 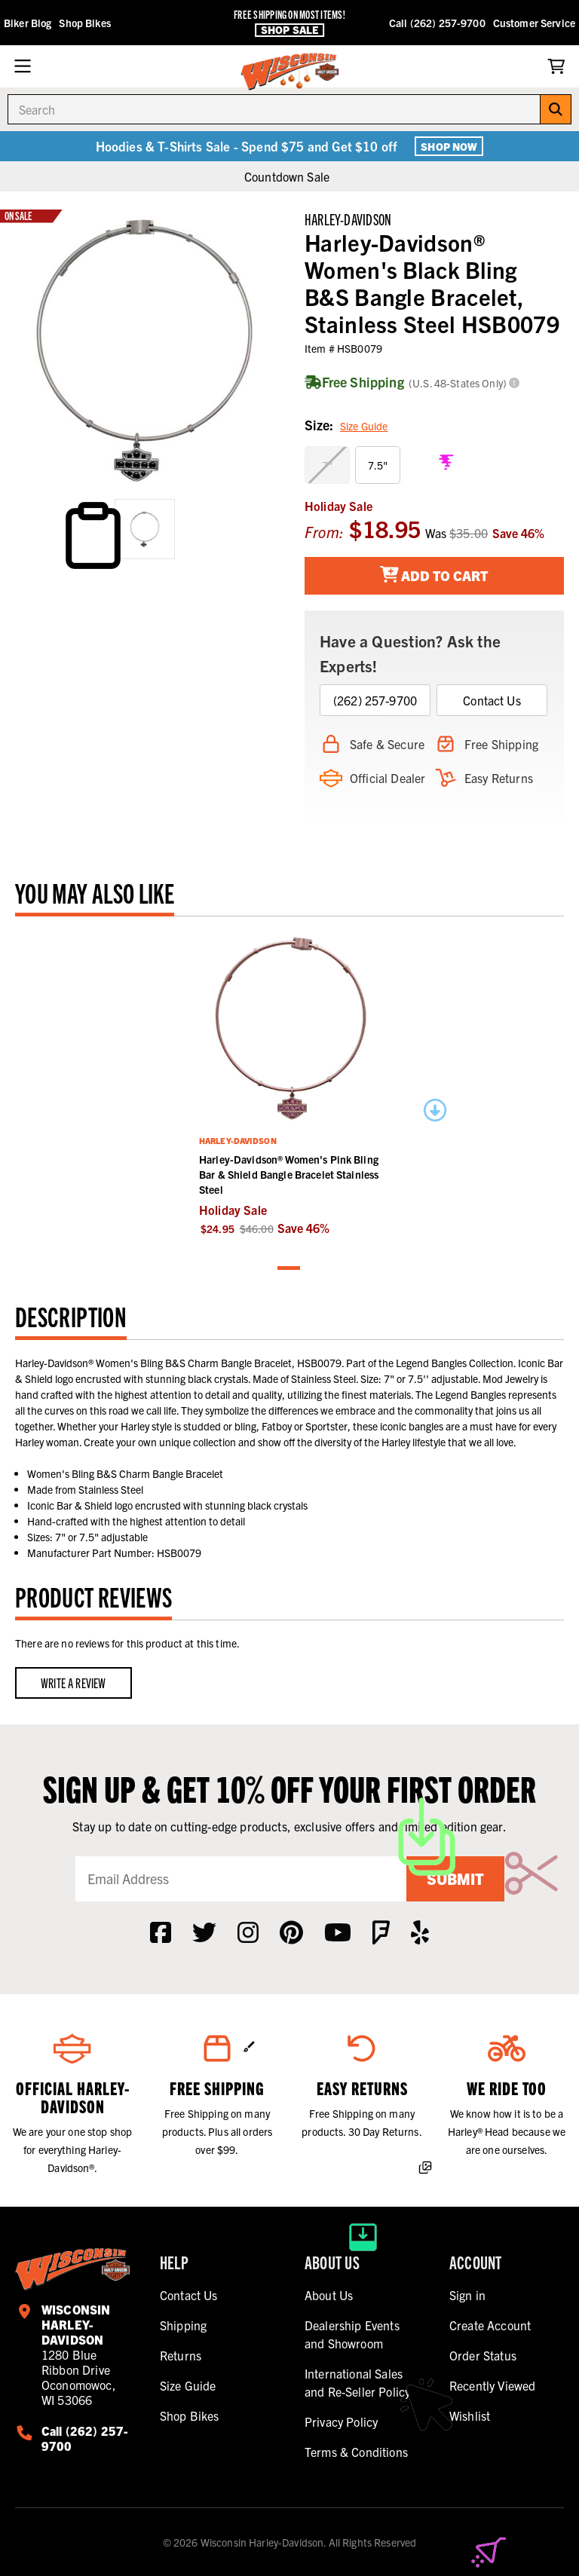 What do you see at coordinates (249, 2046) in the screenshot?
I see `access drawing or painting tools` at bounding box center [249, 2046].